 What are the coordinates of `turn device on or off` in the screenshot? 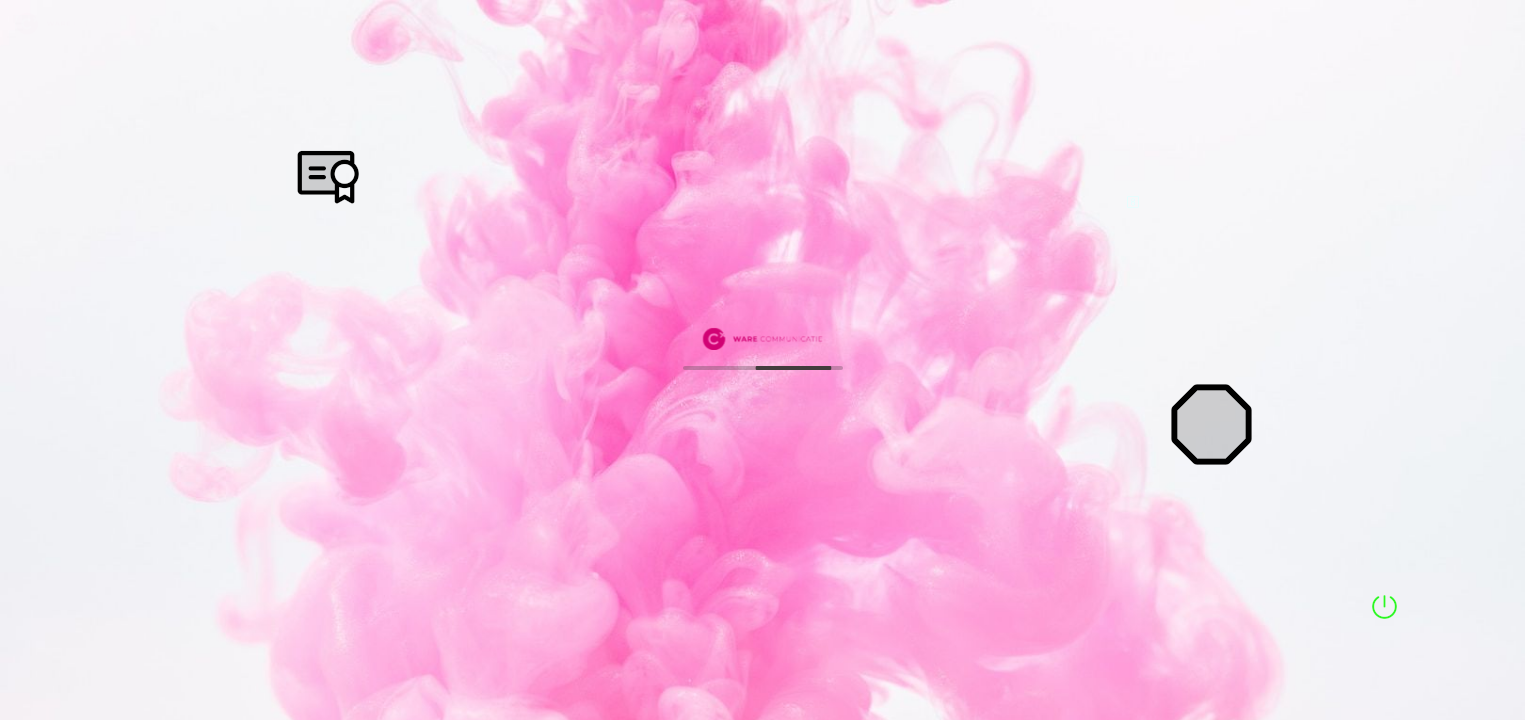 It's located at (1384, 606).